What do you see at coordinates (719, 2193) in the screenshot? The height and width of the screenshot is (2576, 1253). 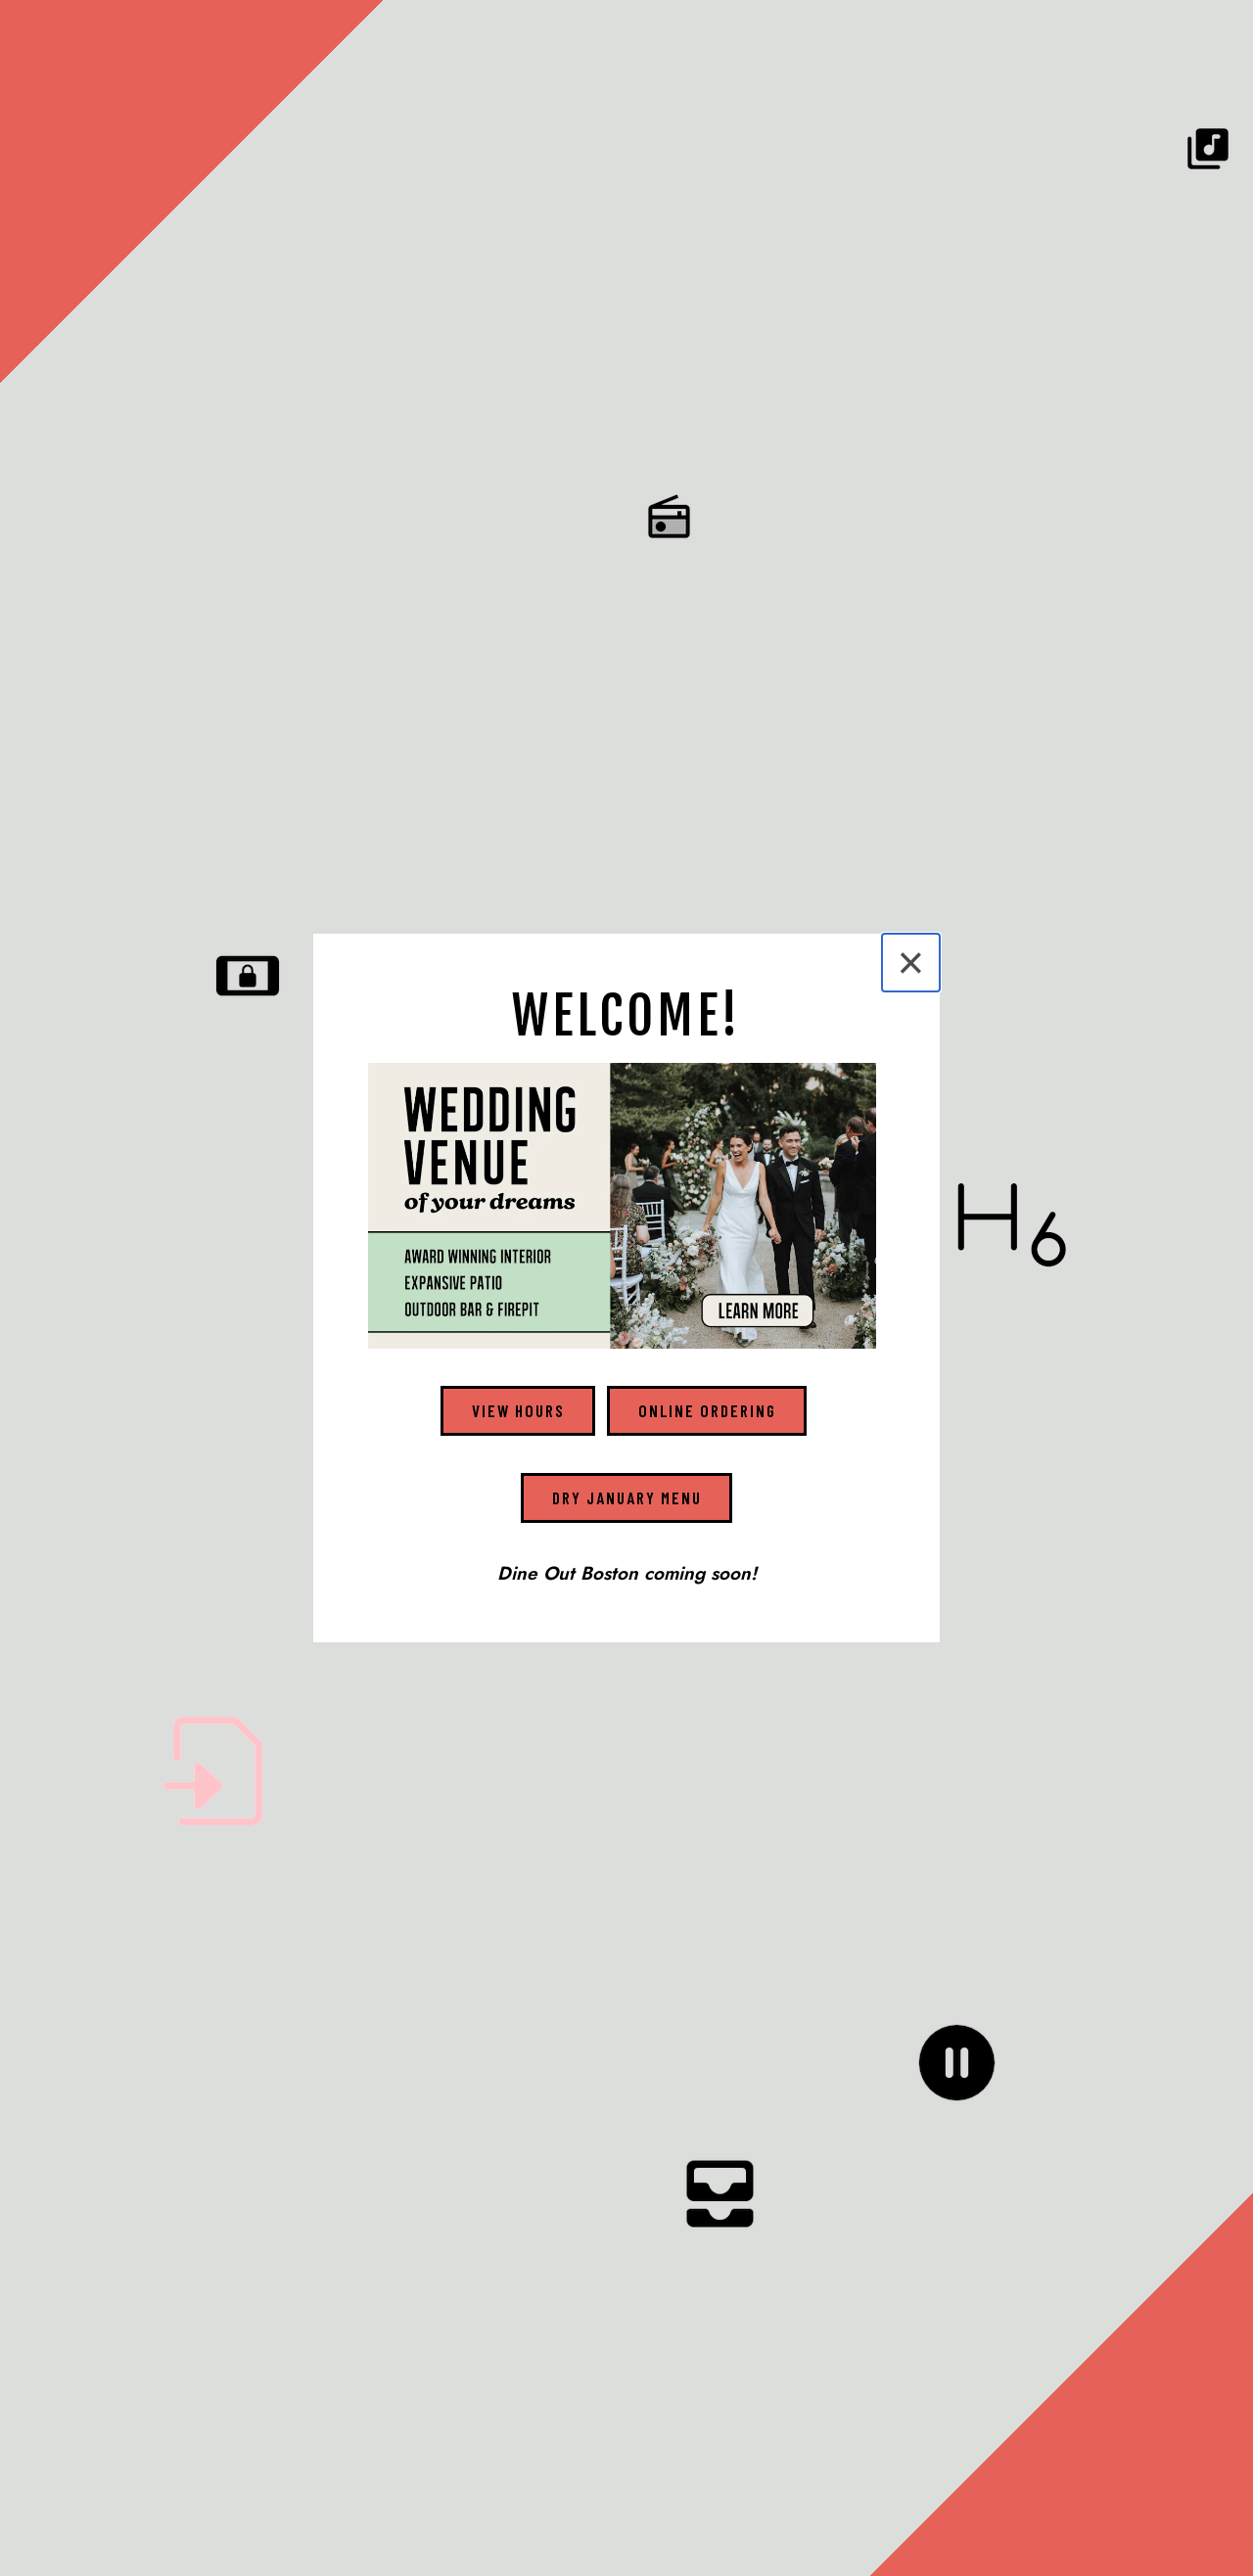 I see `view all inboxes` at bounding box center [719, 2193].